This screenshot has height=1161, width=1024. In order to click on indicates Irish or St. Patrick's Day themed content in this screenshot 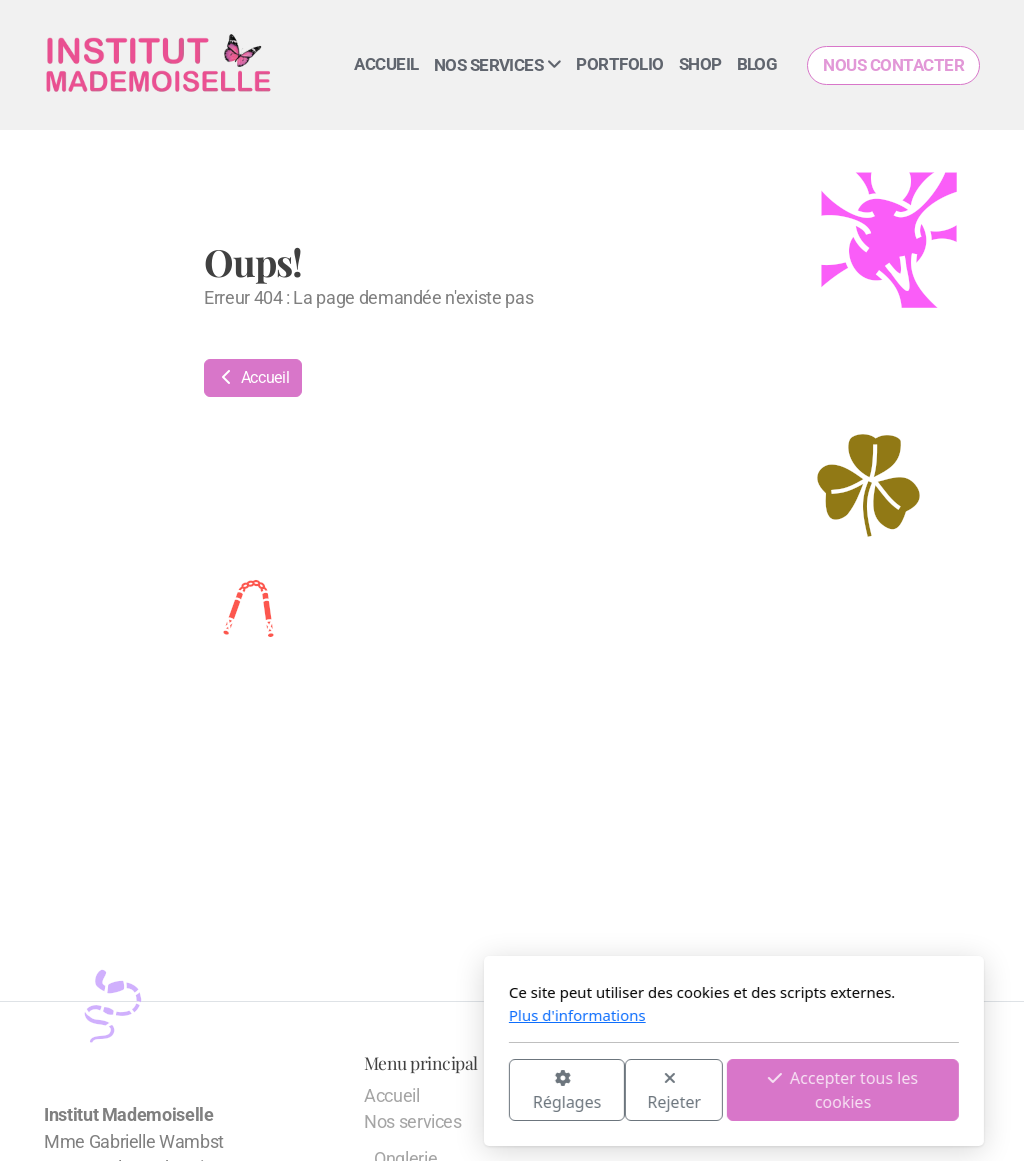, I will do `click(868, 485)`.